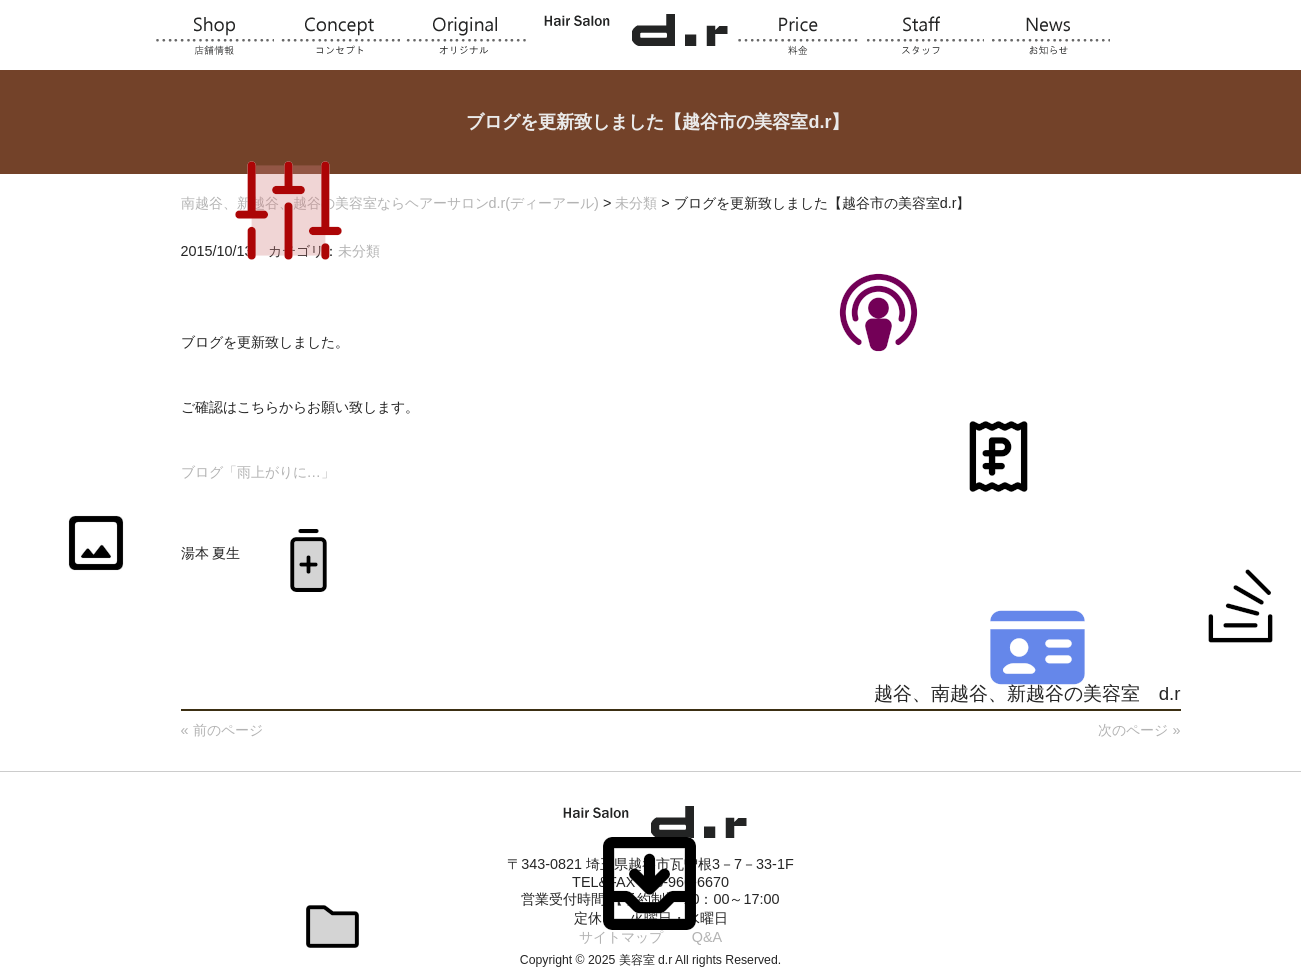 Image resolution: width=1301 pixels, height=974 pixels. Describe the element at coordinates (1037, 647) in the screenshot. I see `view your driver's license or ID card` at that location.